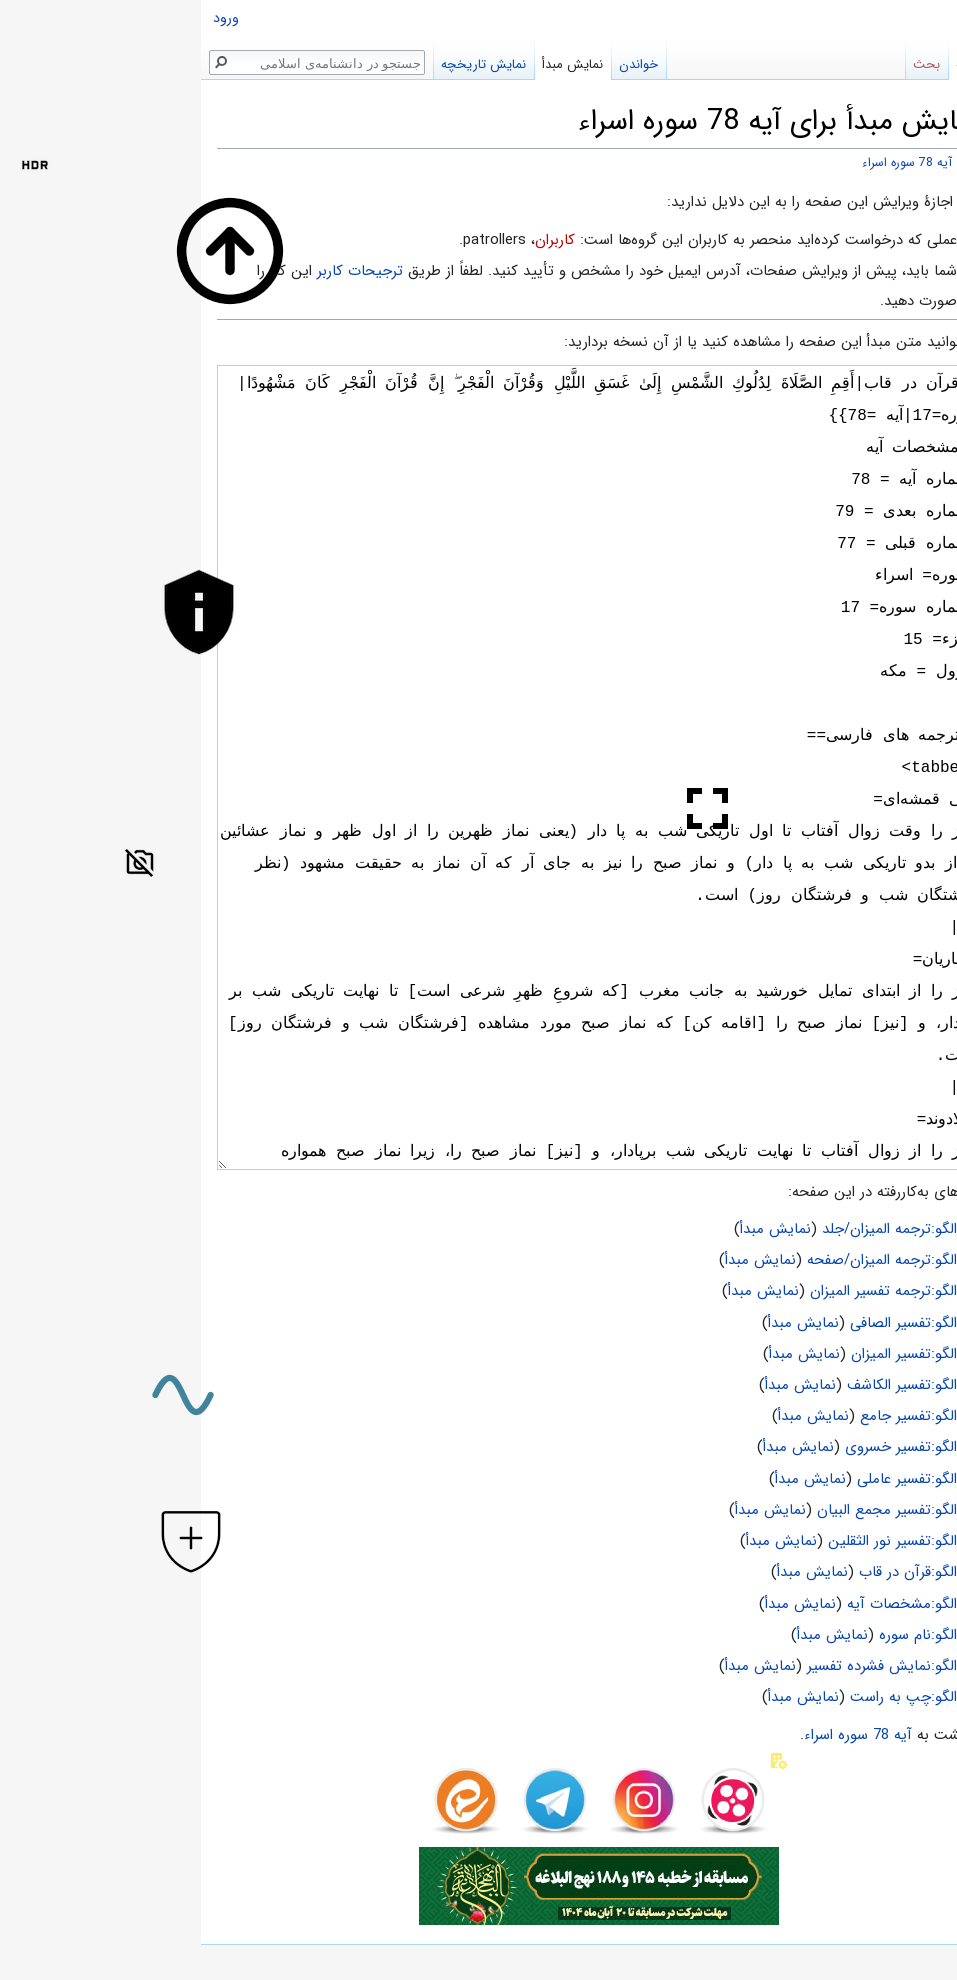 Image resolution: width=957 pixels, height=1980 pixels. I want to click on remove a building or property from saved locations, so click(778, 1760).